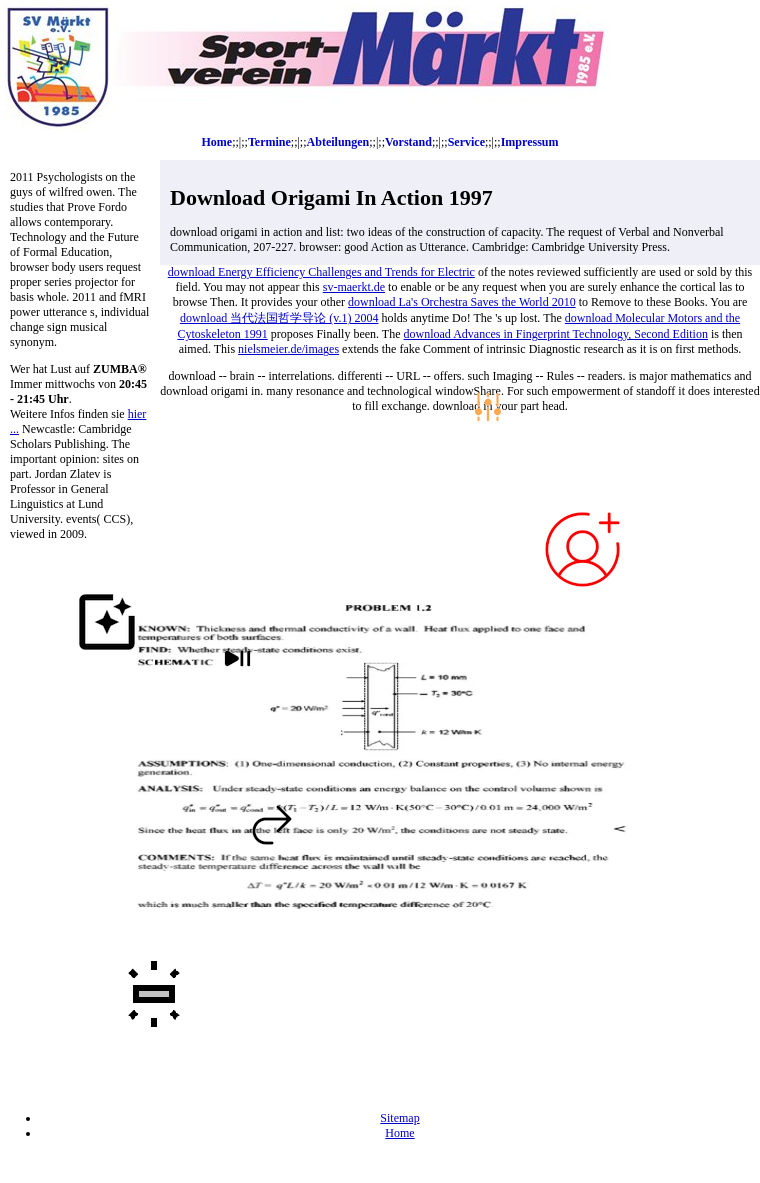 This screenshot has height=1183, width=760. I want to click on adjust panel light or display brightness, so click(154, 994).